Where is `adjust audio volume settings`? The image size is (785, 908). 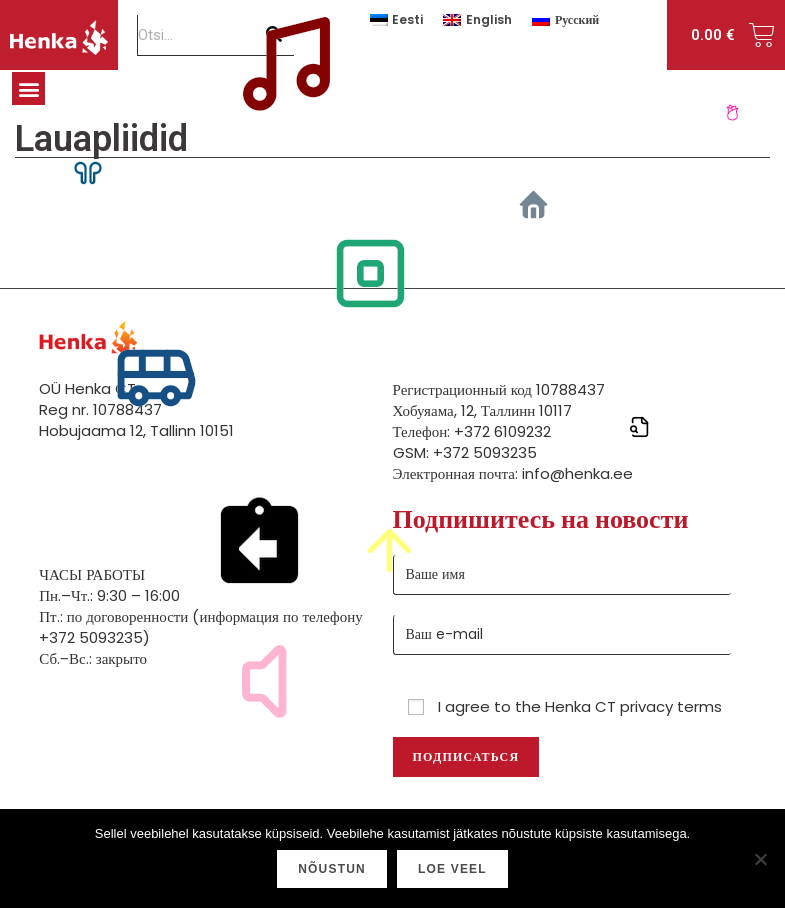 adjust audio volume settings is located at coordinates (286, 681).